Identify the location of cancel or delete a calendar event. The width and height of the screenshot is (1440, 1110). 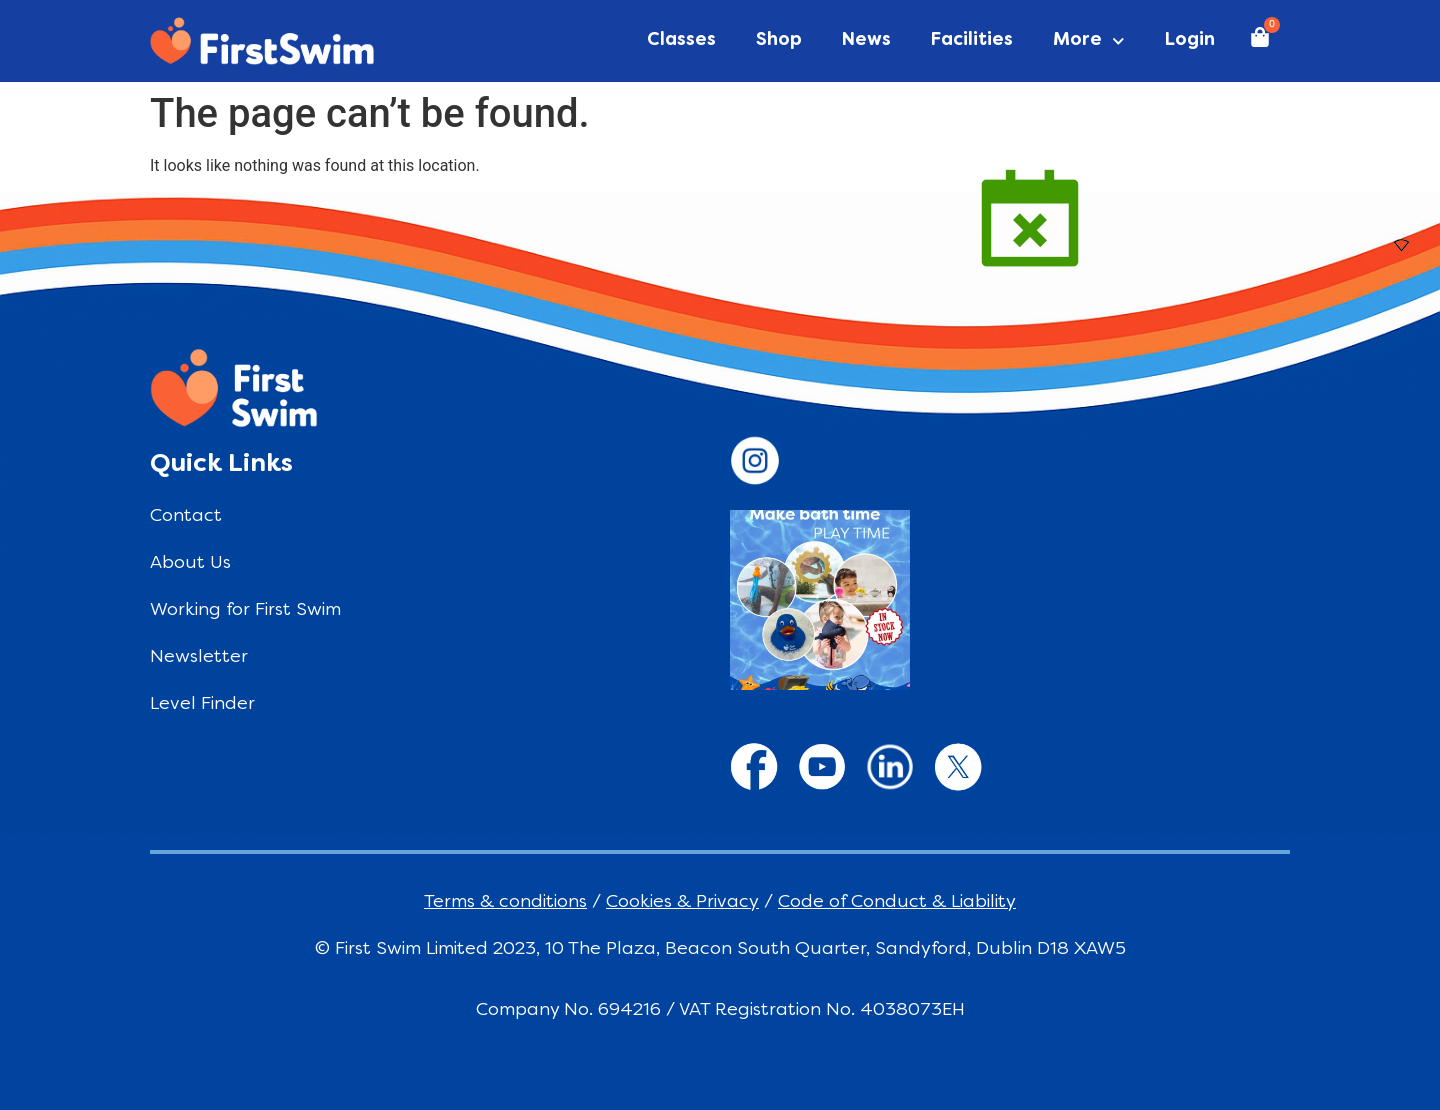
(1030, 223).